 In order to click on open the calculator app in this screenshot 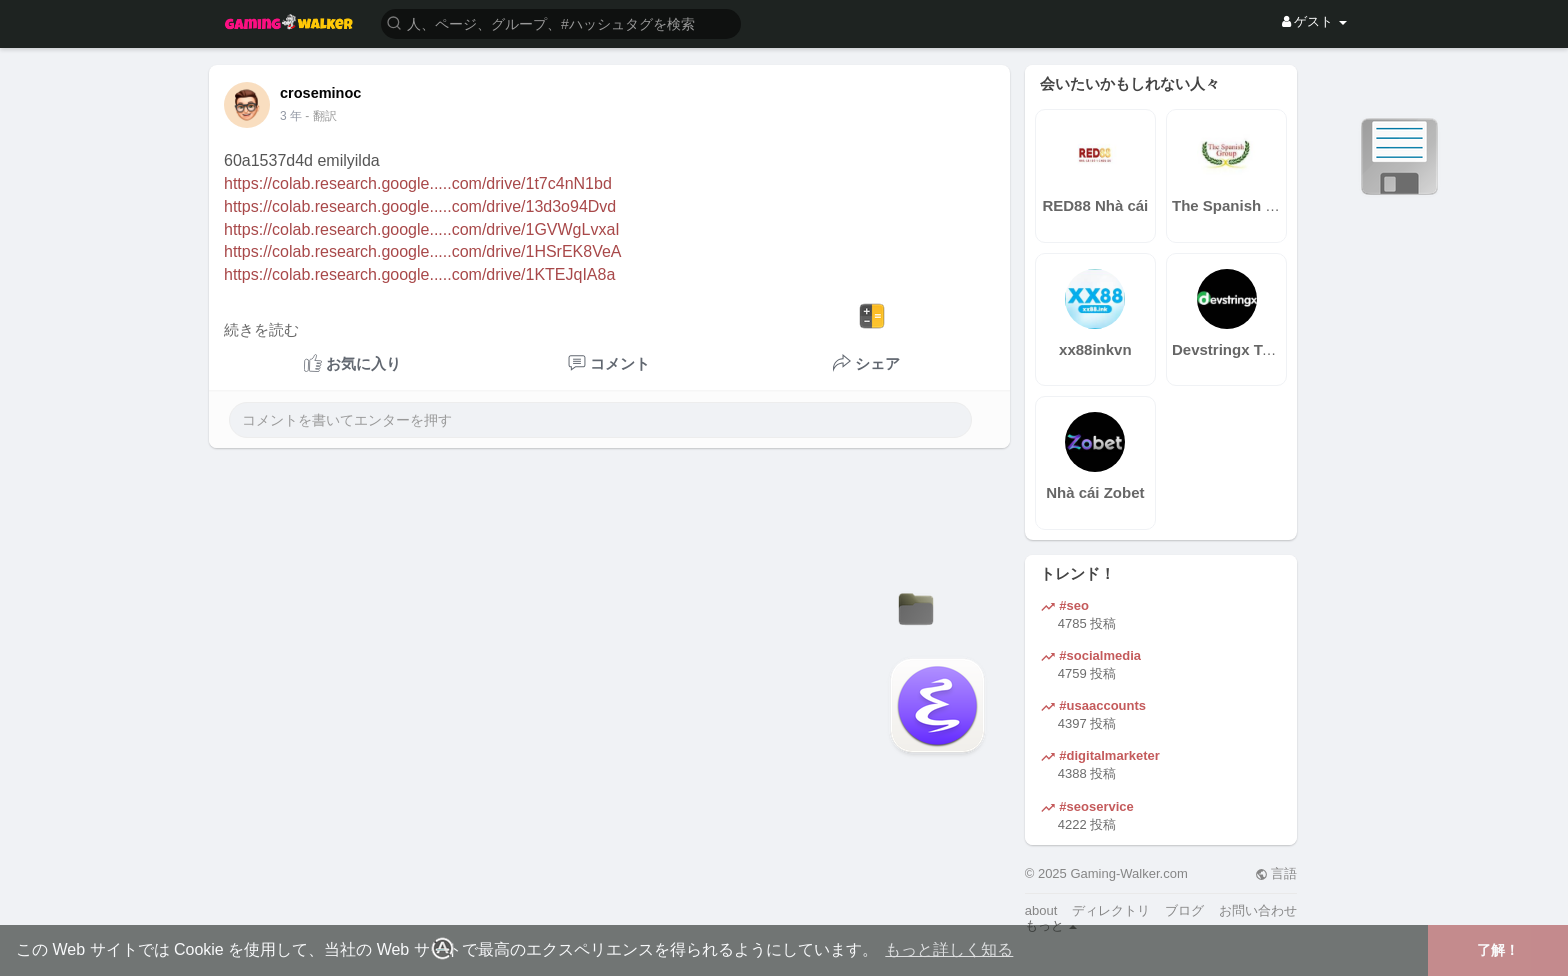, I will do `click(872, 316)`.